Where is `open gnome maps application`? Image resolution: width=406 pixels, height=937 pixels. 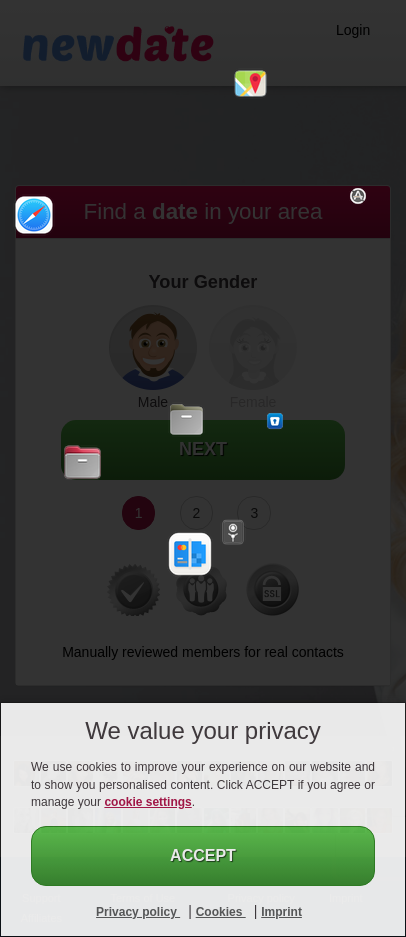 open gnome maps application is located at coordinates (250, 83).